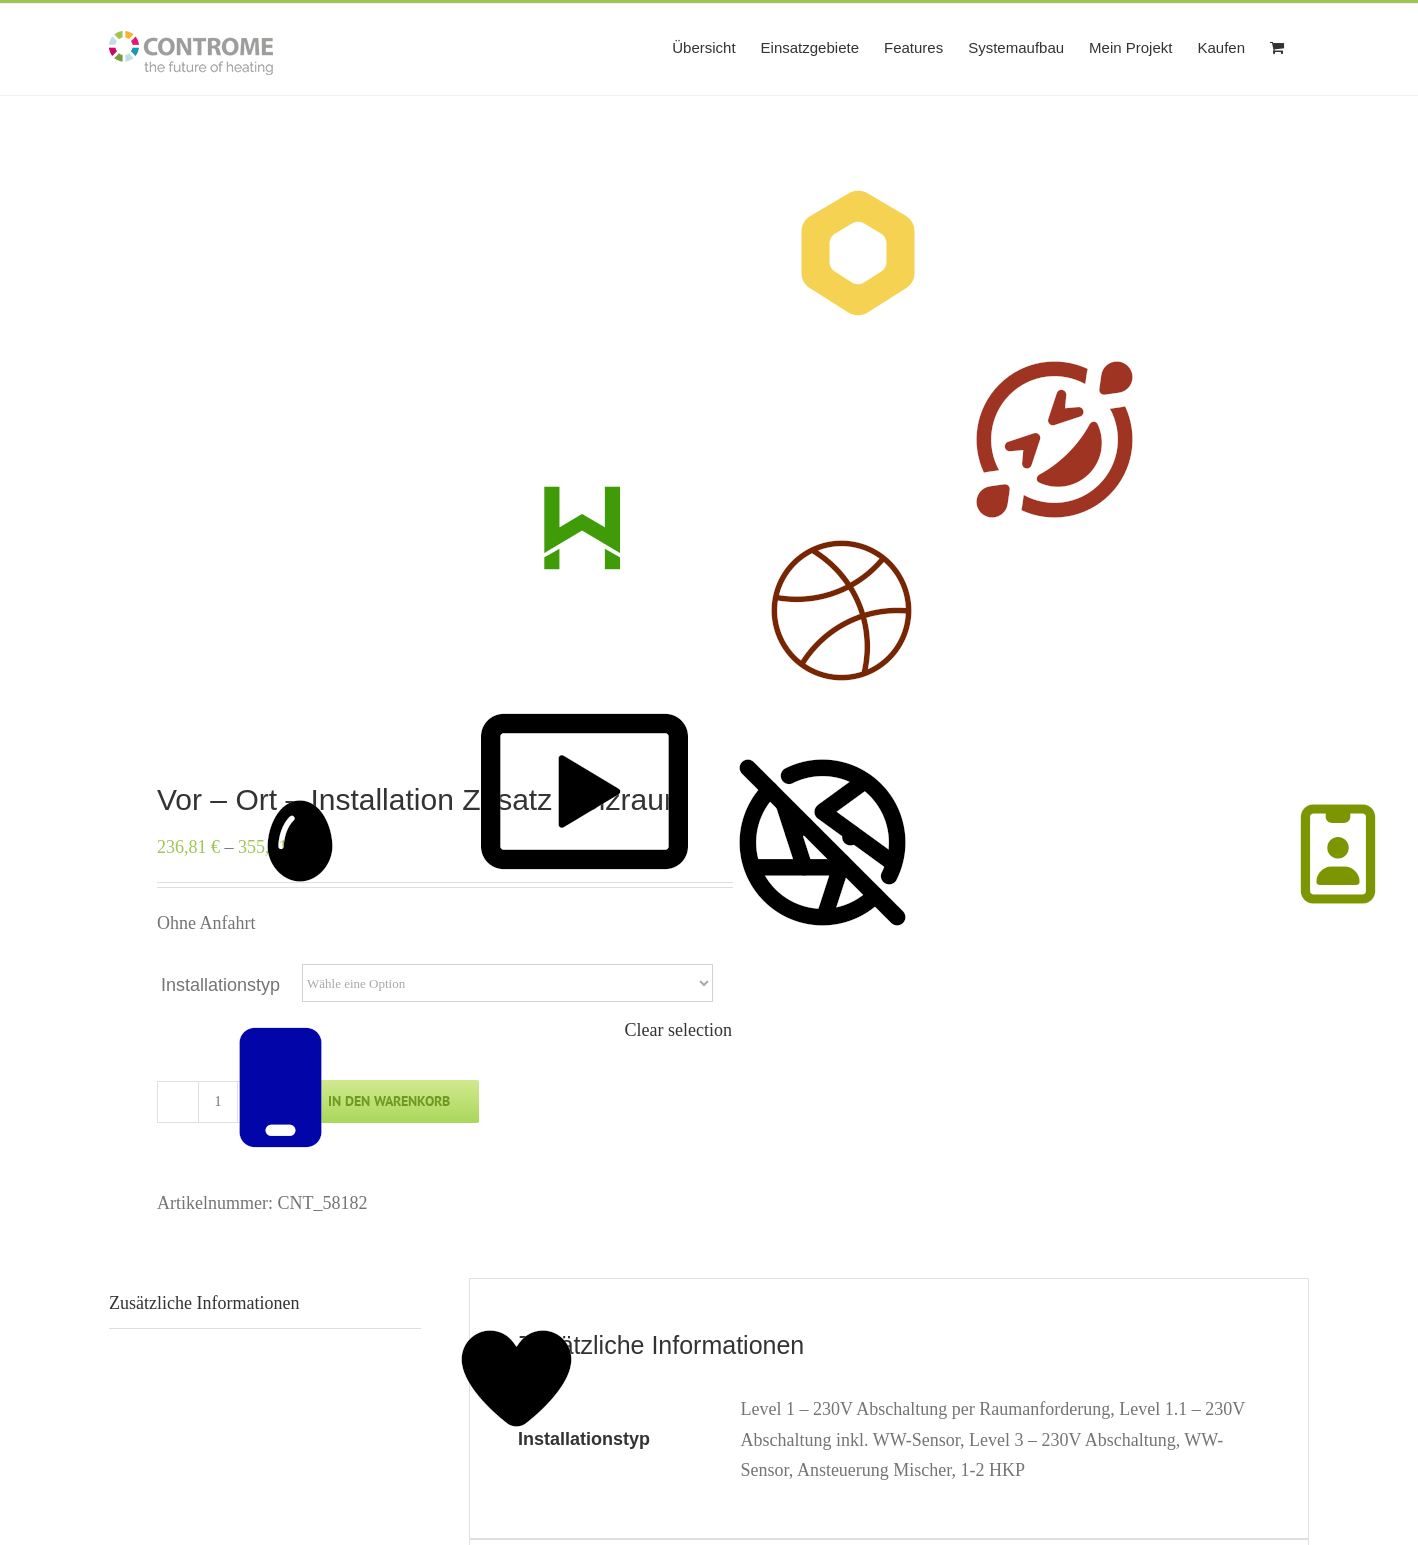 This screenshot has height=1545, width=1418. Describe the element at coordinates (584, 791) in the screenshot. I see `play a video` at that location.